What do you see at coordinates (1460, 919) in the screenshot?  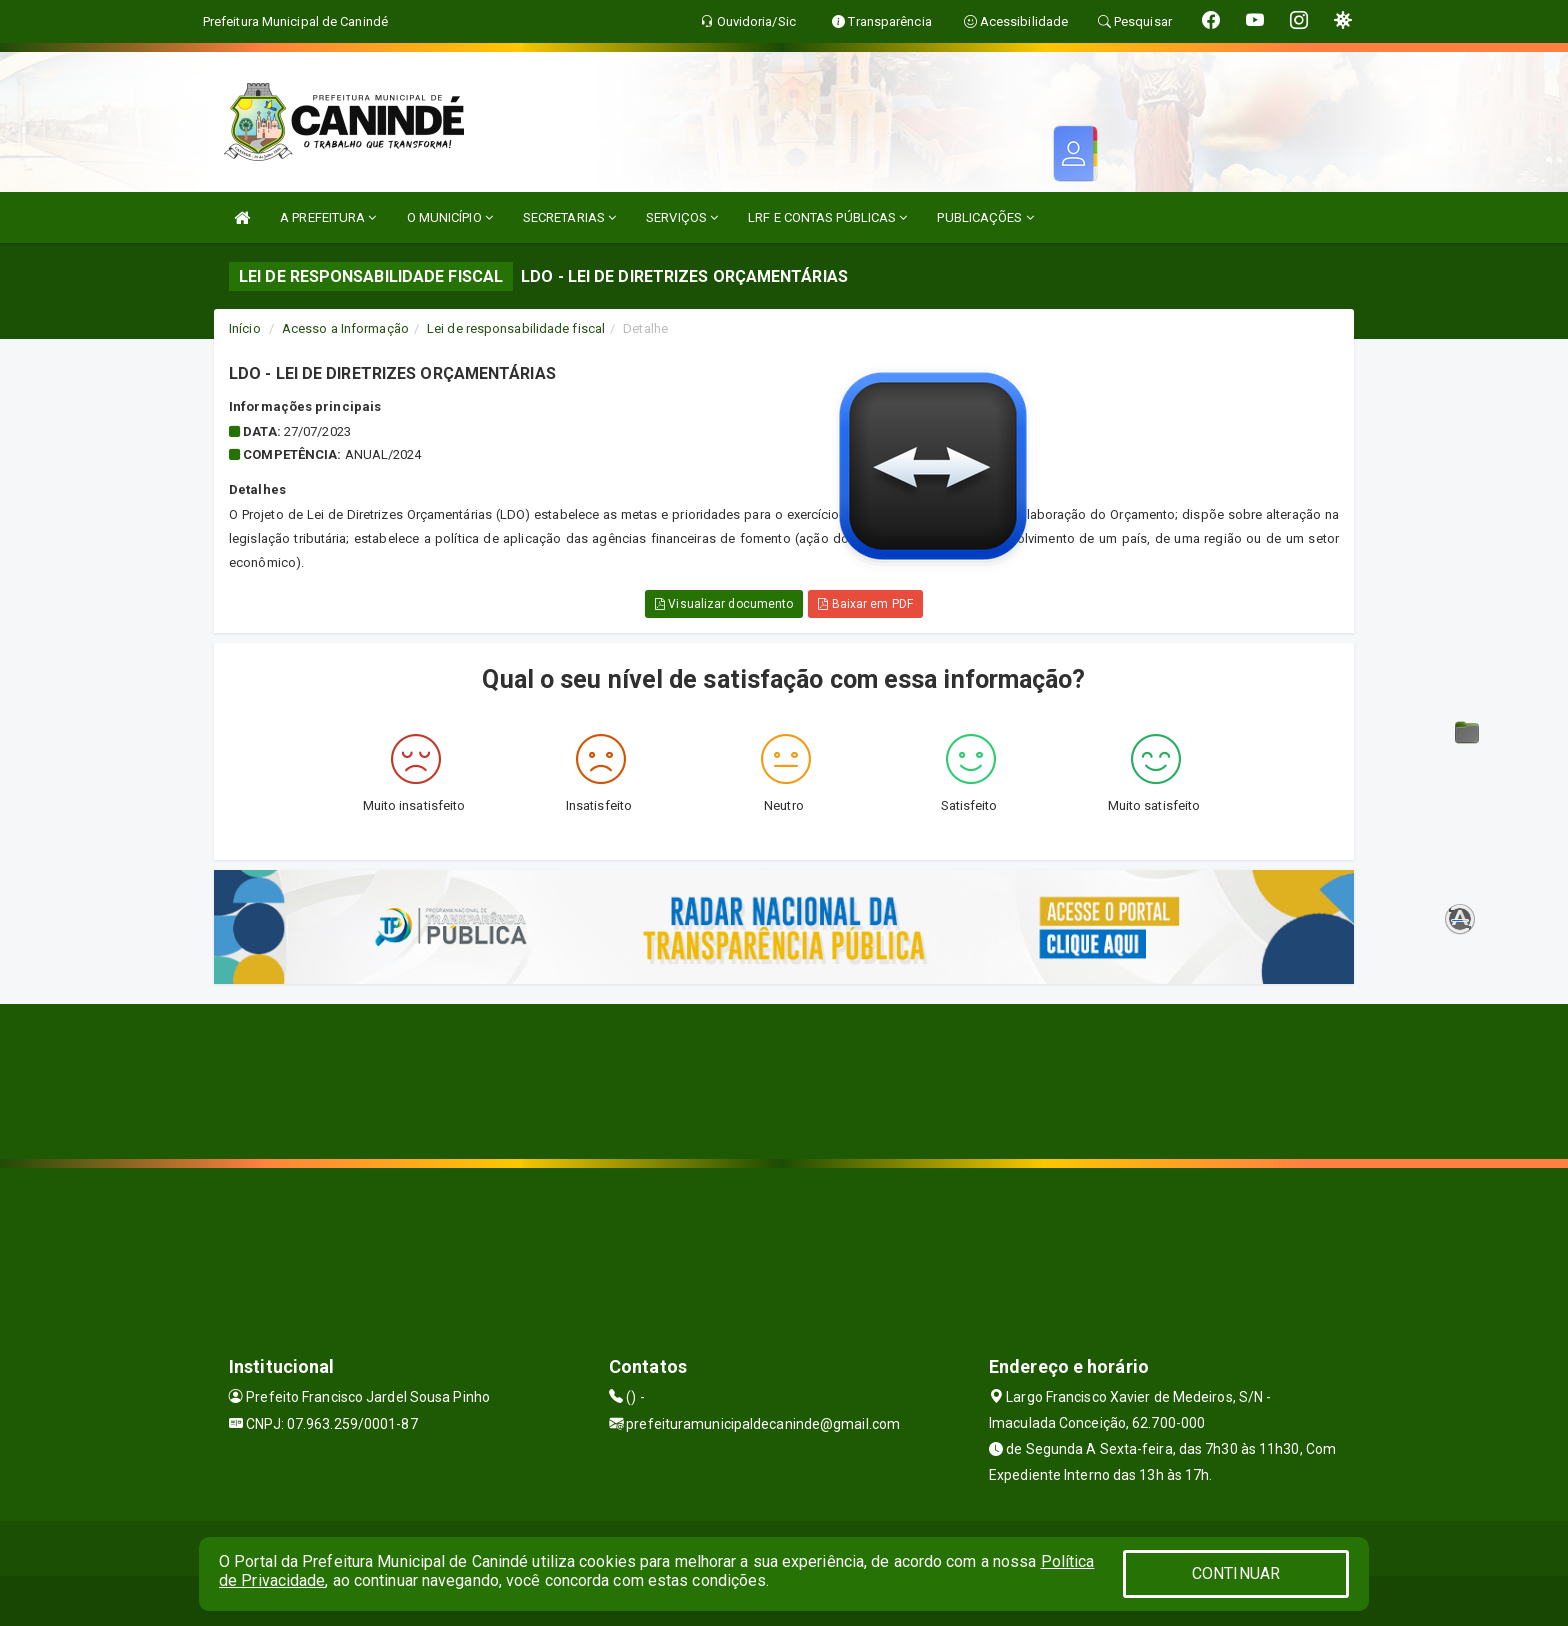 I see `open the software update manager` at bounding box center [1460, 919].